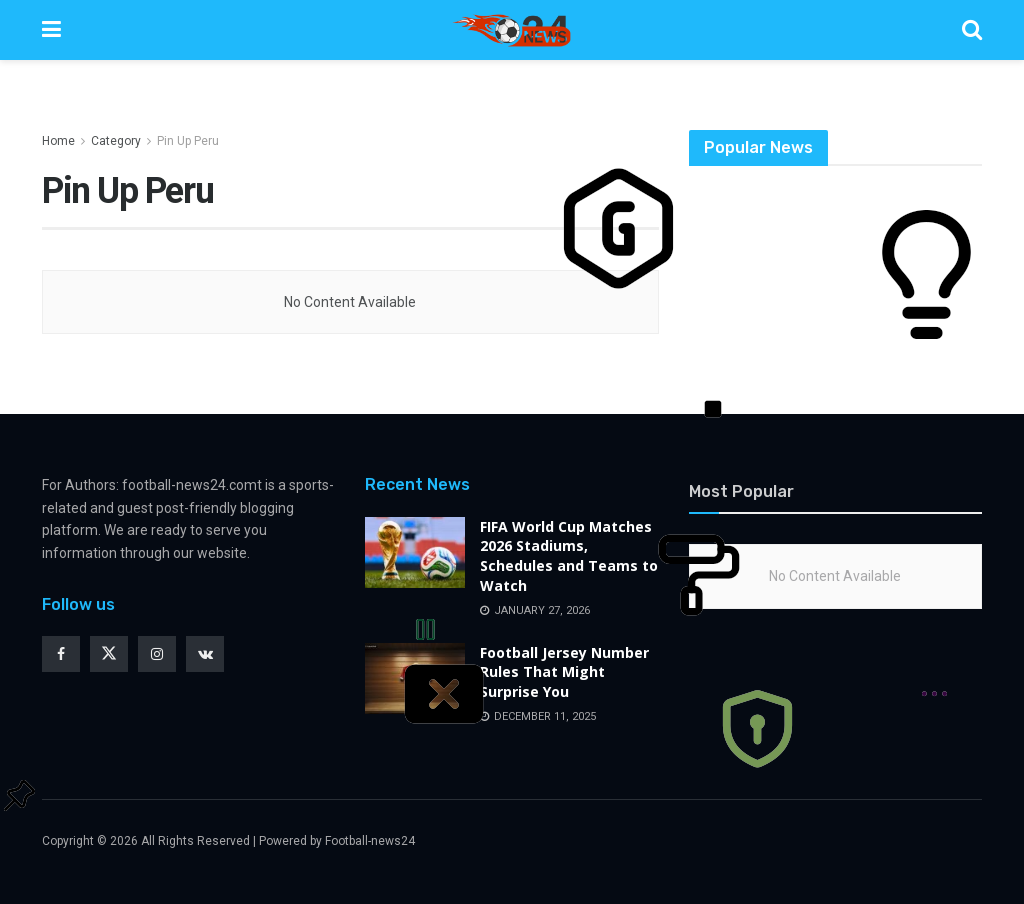 This screenshot has width=1024, height=904. What do you see at coordinates (926, 274) in the screenshot?
I see `view tips or suggestions` at bounding box center [926, 274].